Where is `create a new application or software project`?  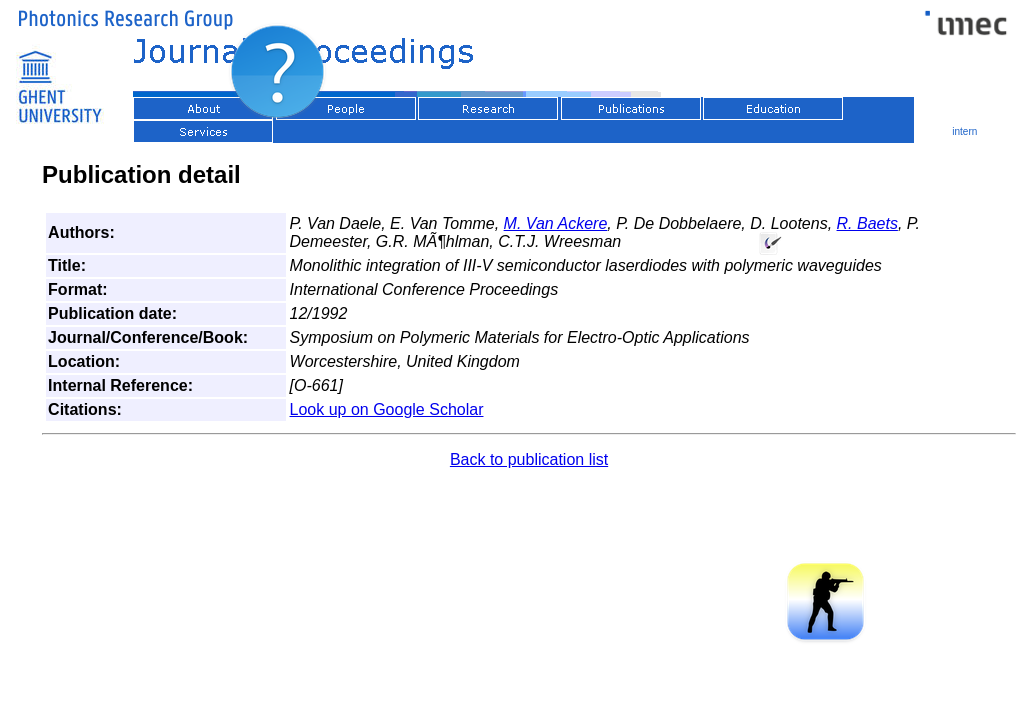 create a new application or software project is located at coordinates (770, 243).